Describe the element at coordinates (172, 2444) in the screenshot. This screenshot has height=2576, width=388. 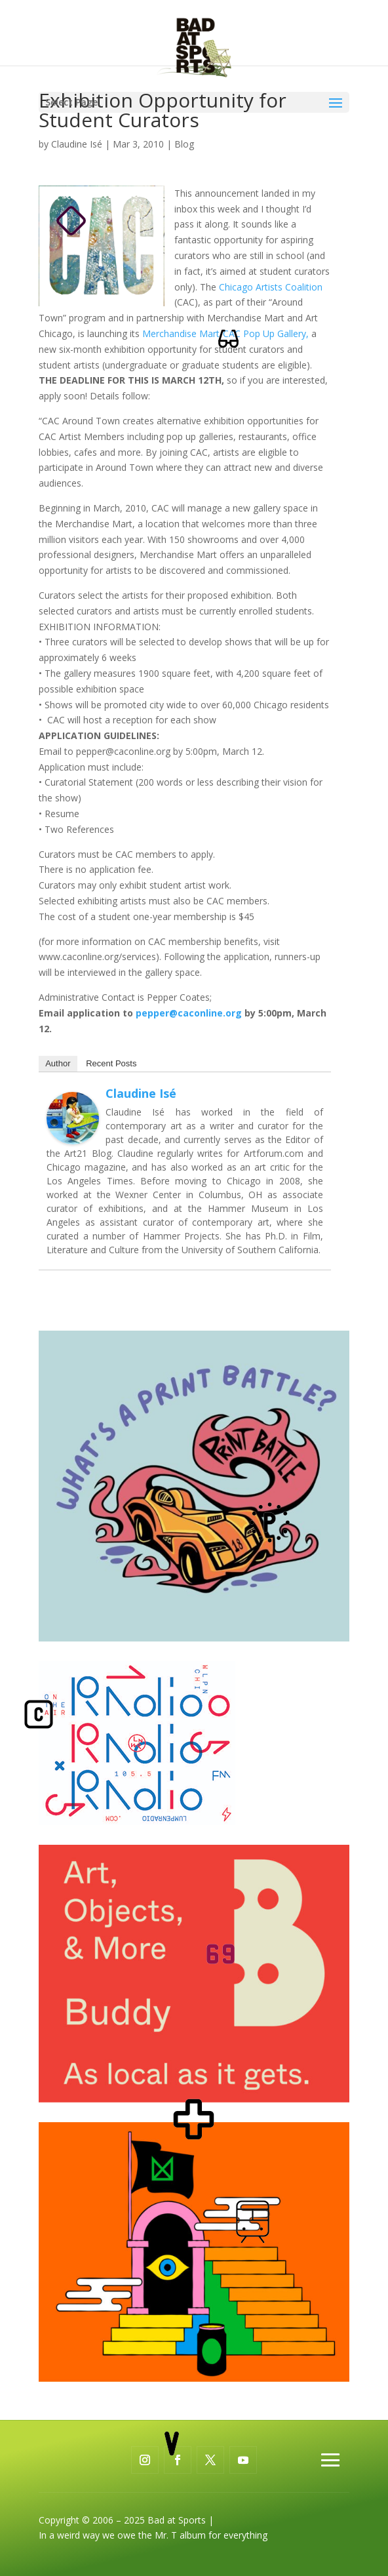
I see `indicates a "v" keyboard shortcut or hotkey` at that location.